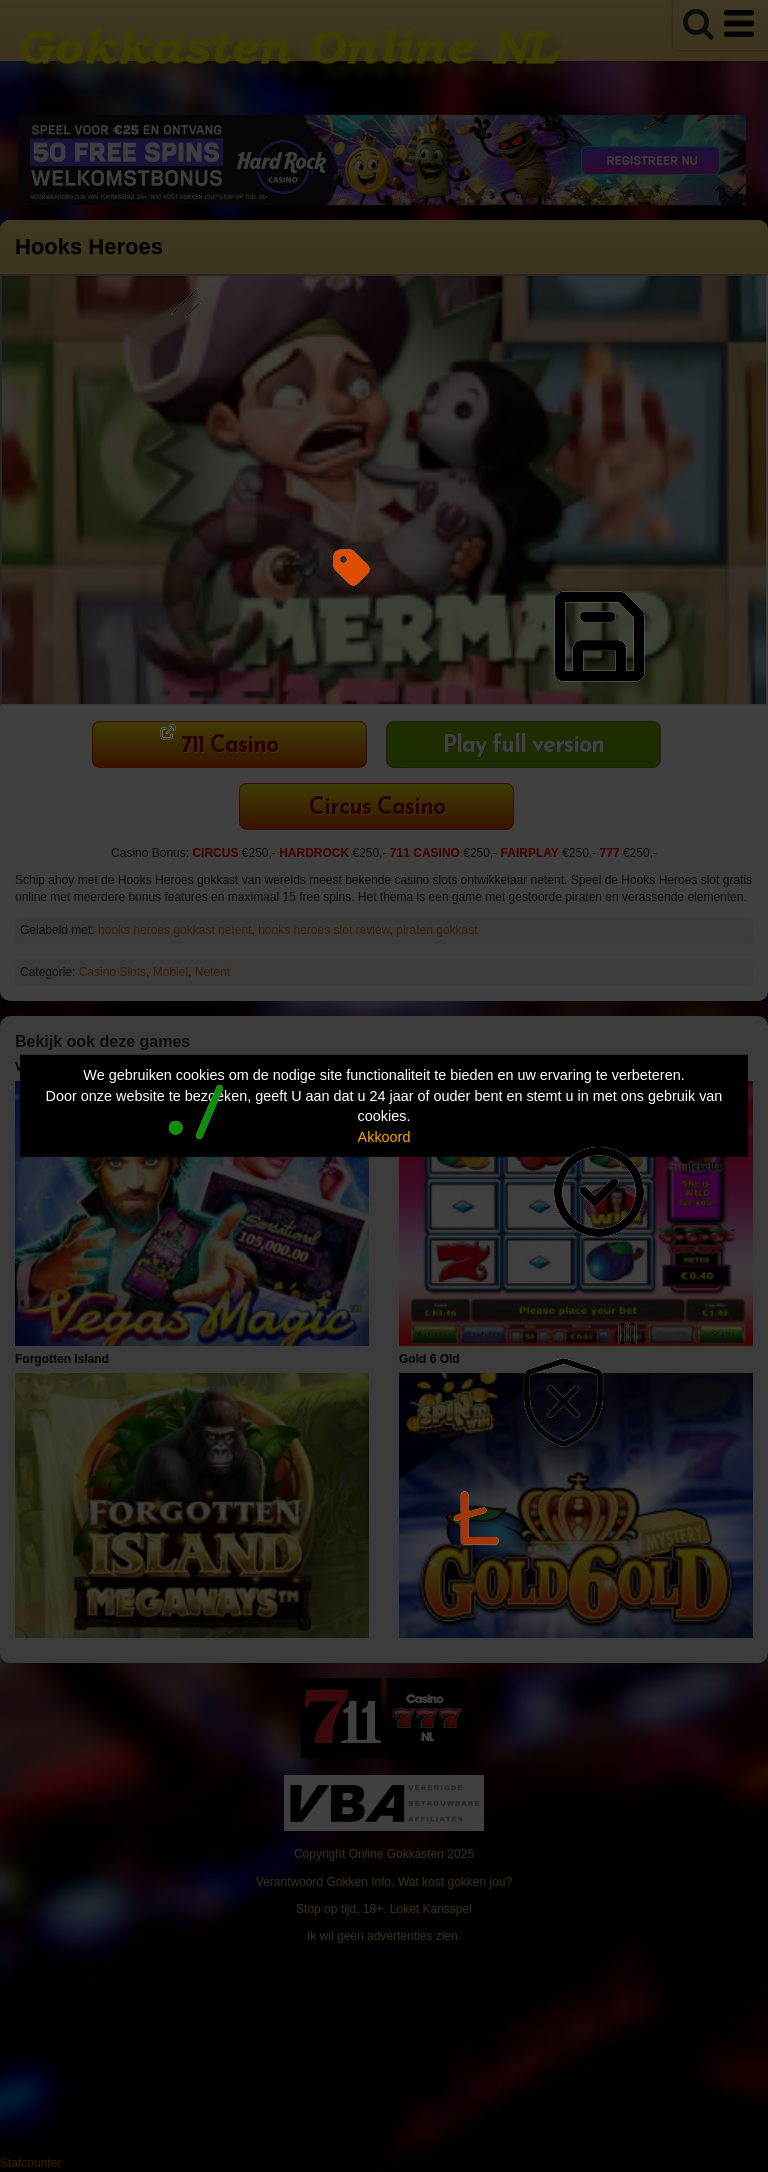 The height and width of the screenshot is (2172, 768). I want to click on indicates a closed or resolved issue, so click(599, 1192).